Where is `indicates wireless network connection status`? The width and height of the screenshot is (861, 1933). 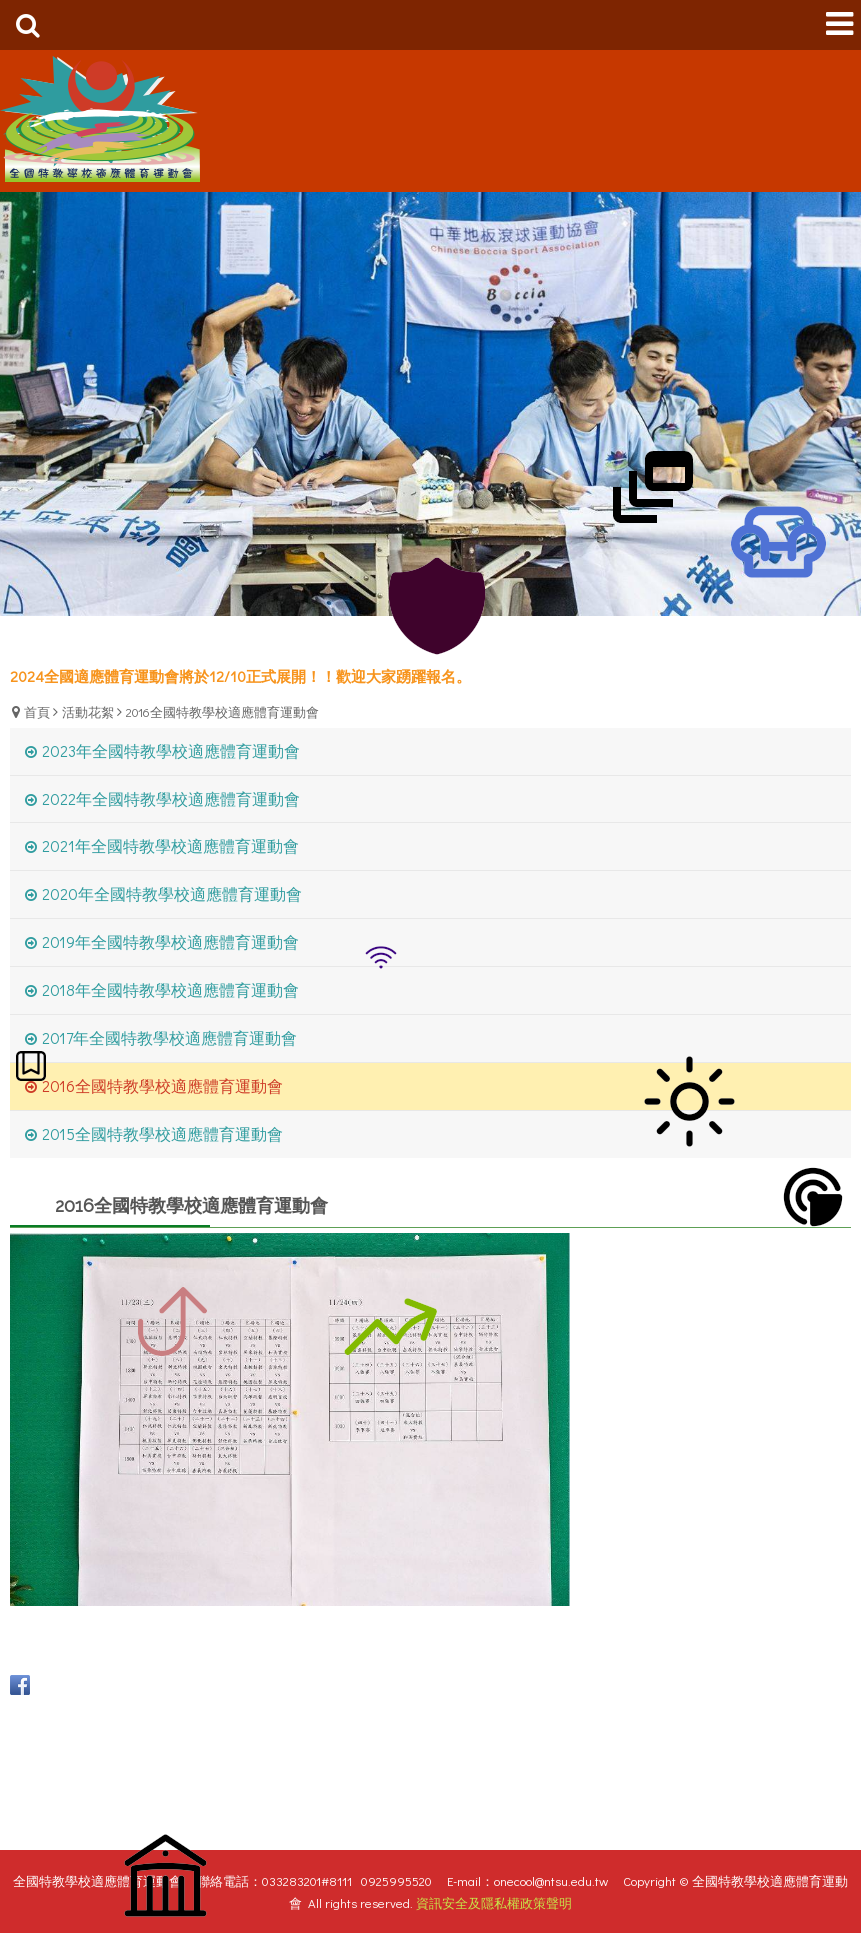
indicates wireless network connection status is located at coordinates (381, 958).